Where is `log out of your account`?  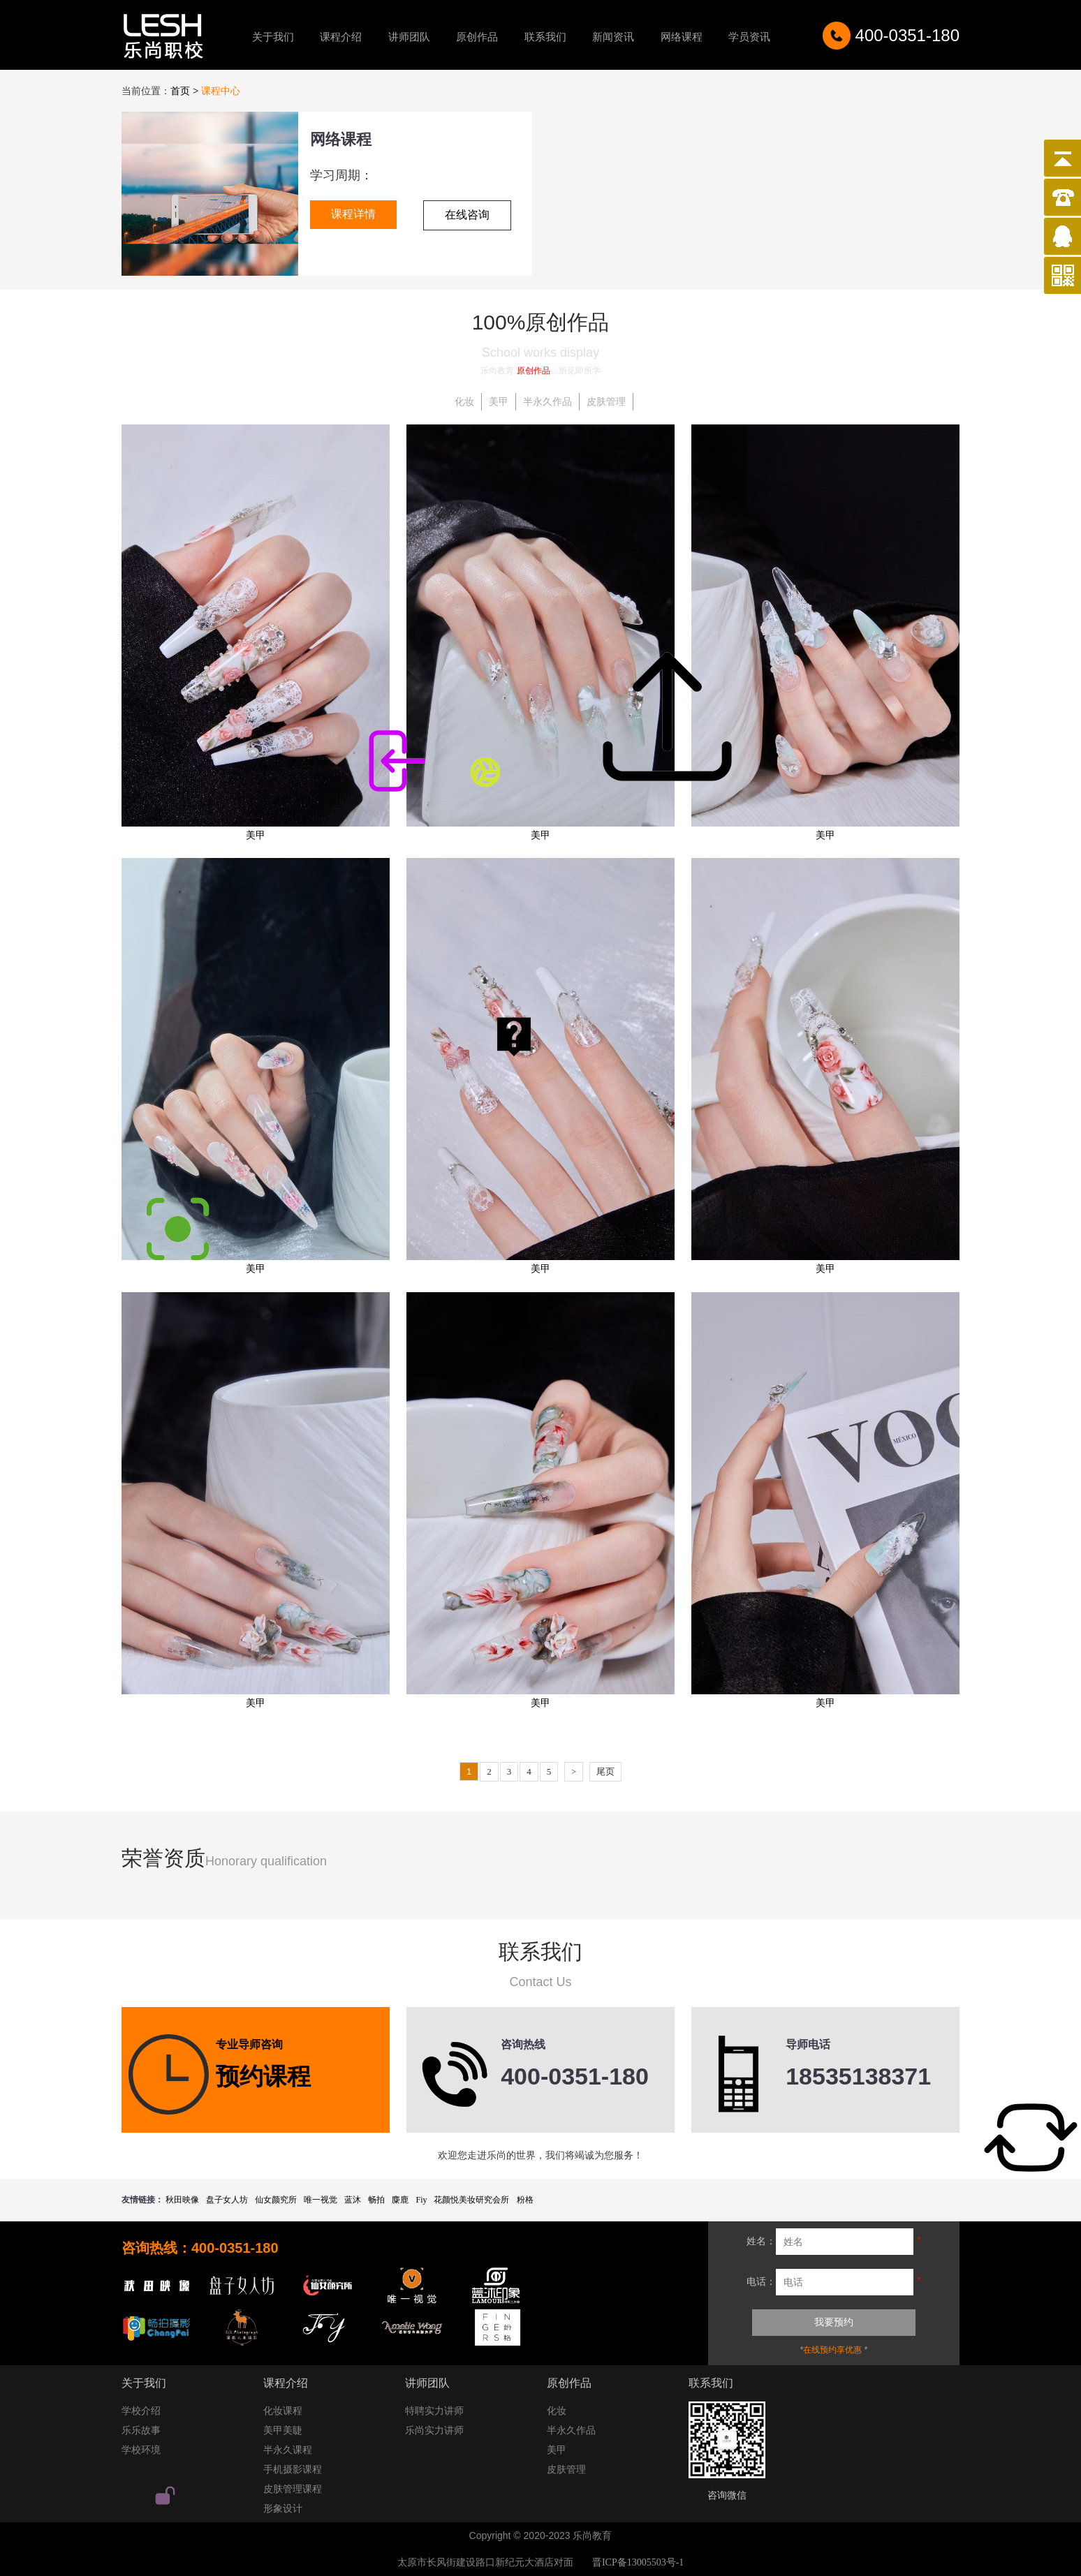 log out of your account is located at coordinates (392, 761).